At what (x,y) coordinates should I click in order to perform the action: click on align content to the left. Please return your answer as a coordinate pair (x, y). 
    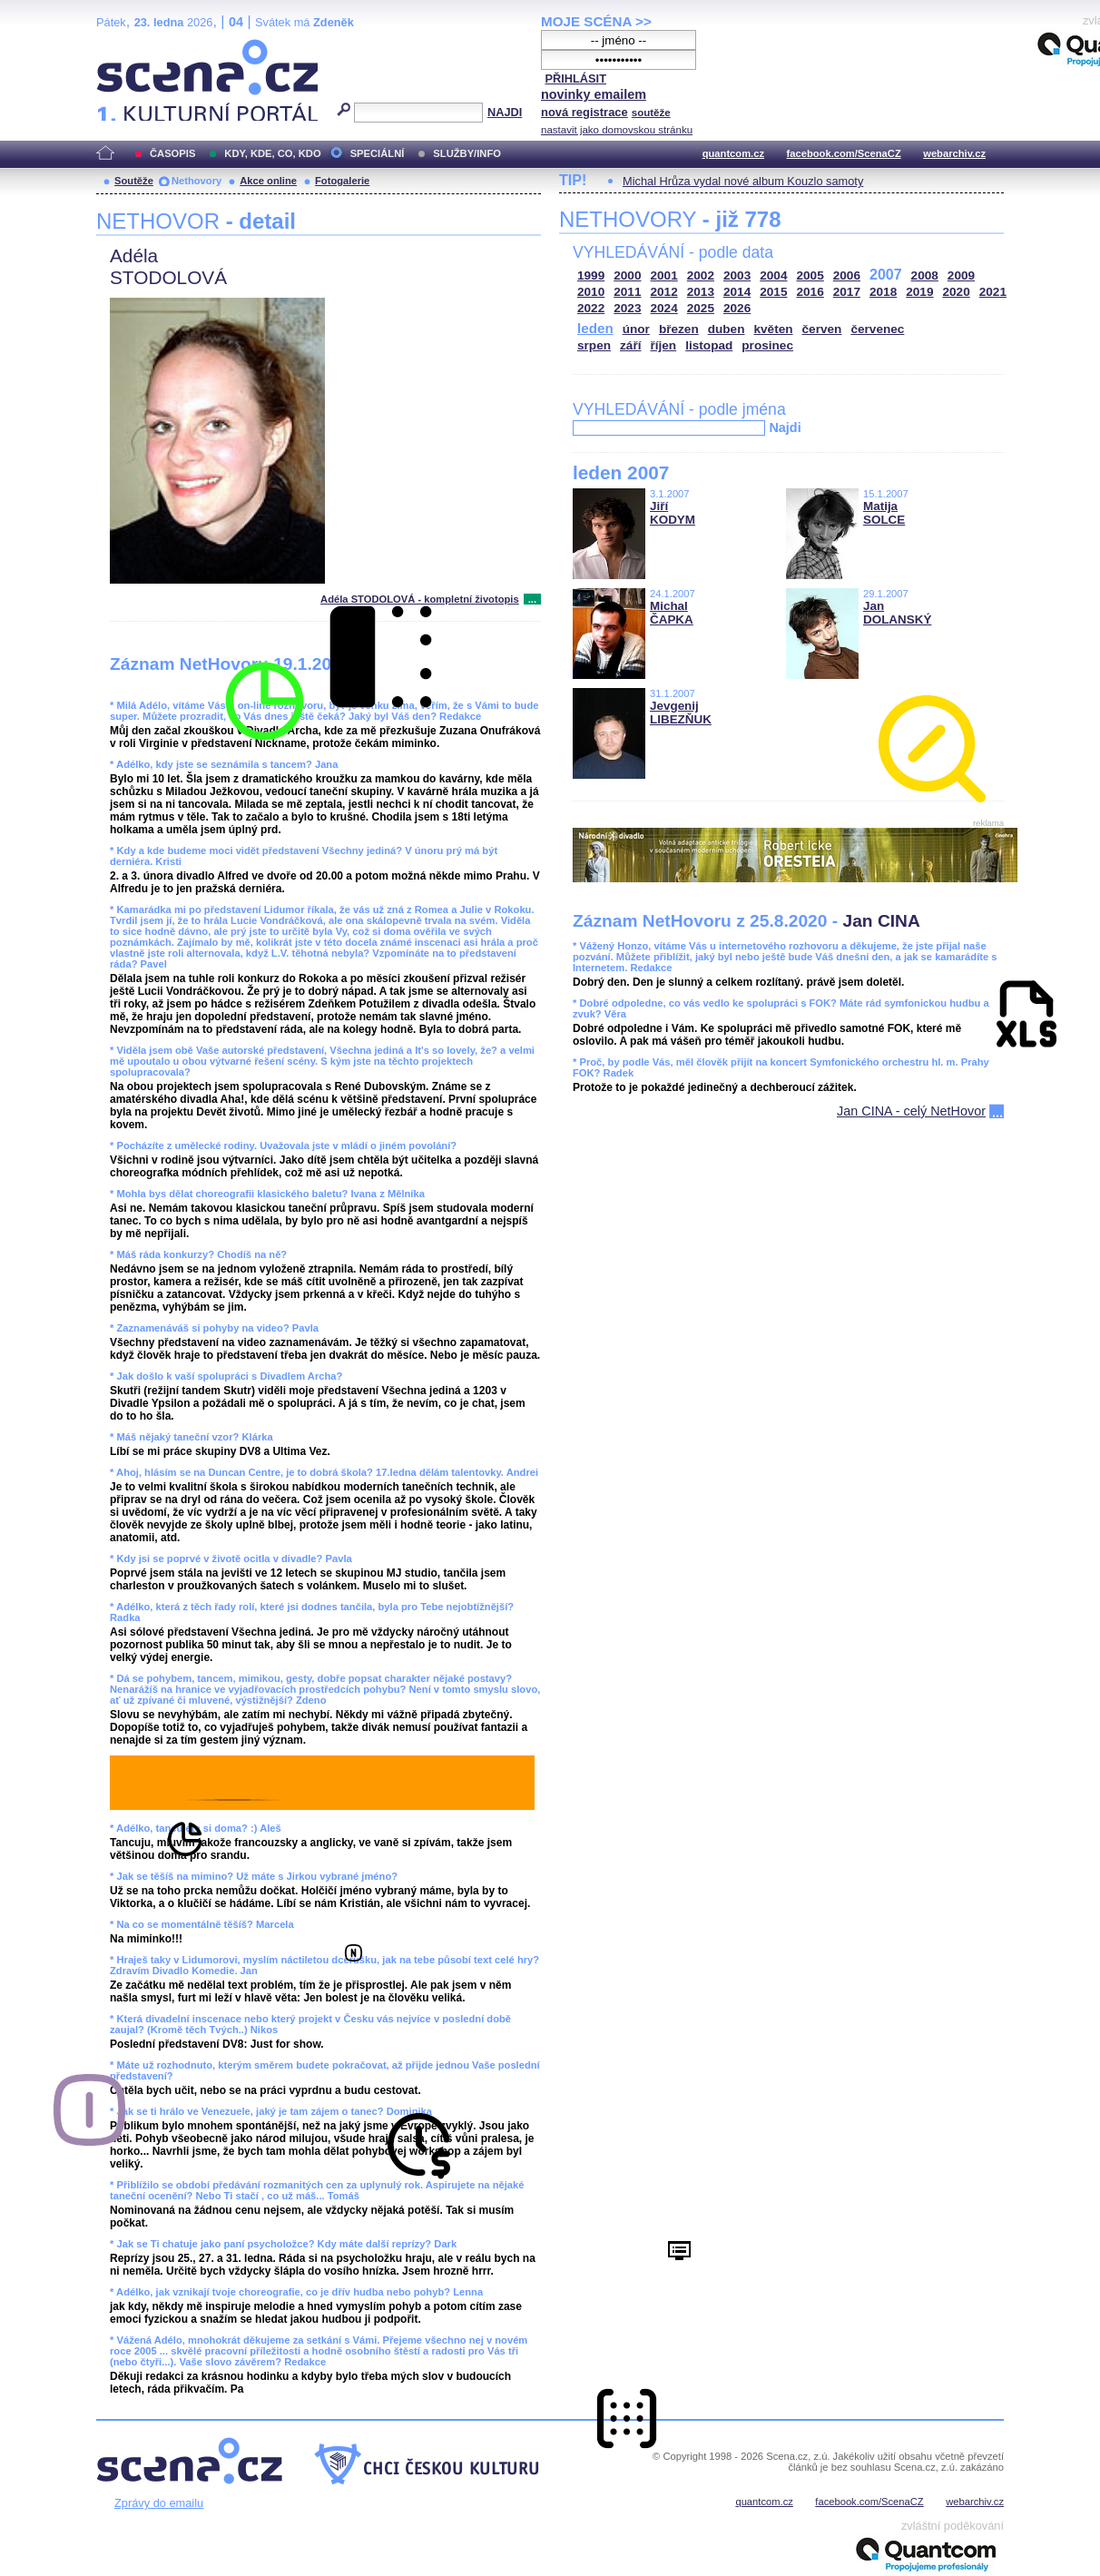
    Looking at the image, I should click on (380, 656).